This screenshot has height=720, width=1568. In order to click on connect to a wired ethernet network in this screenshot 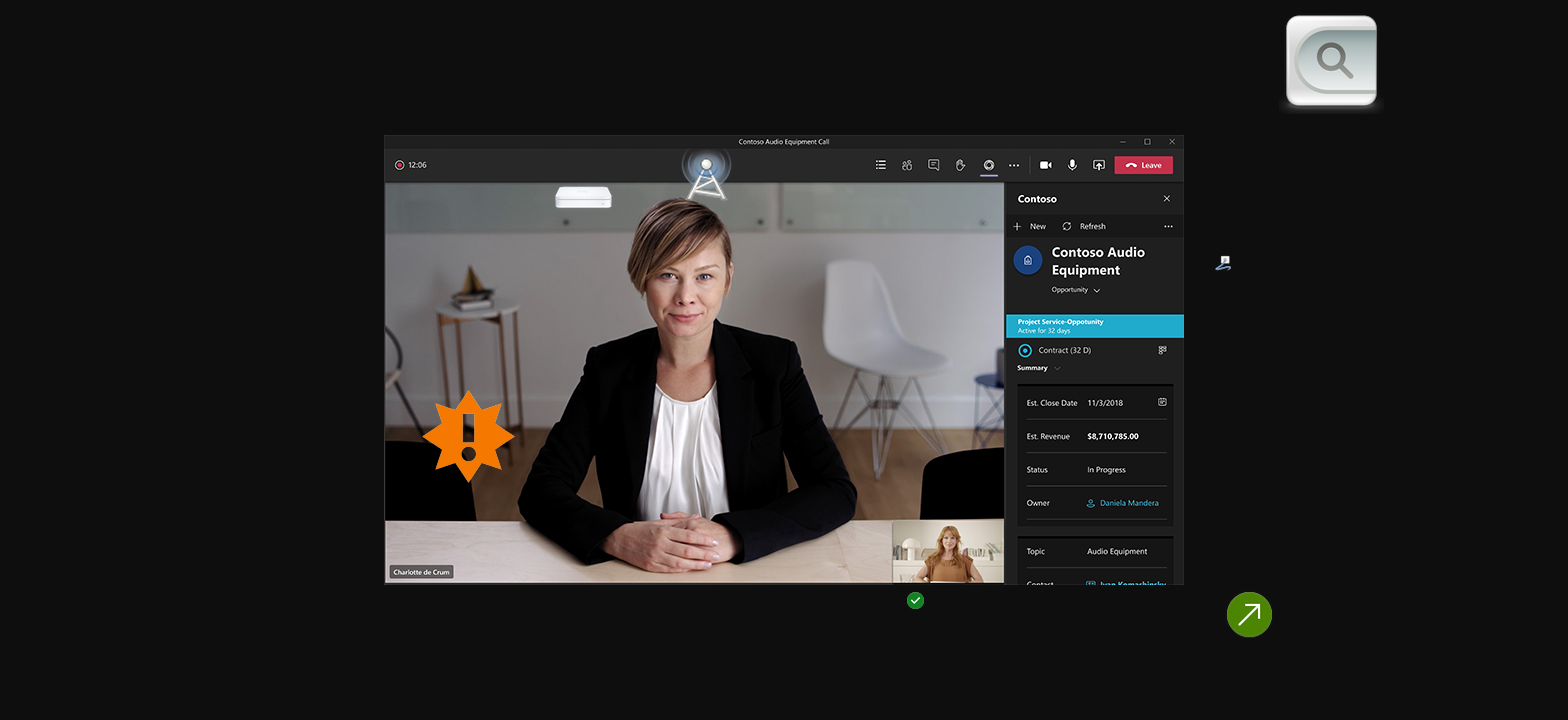, I will do `click(1223, 263)`.